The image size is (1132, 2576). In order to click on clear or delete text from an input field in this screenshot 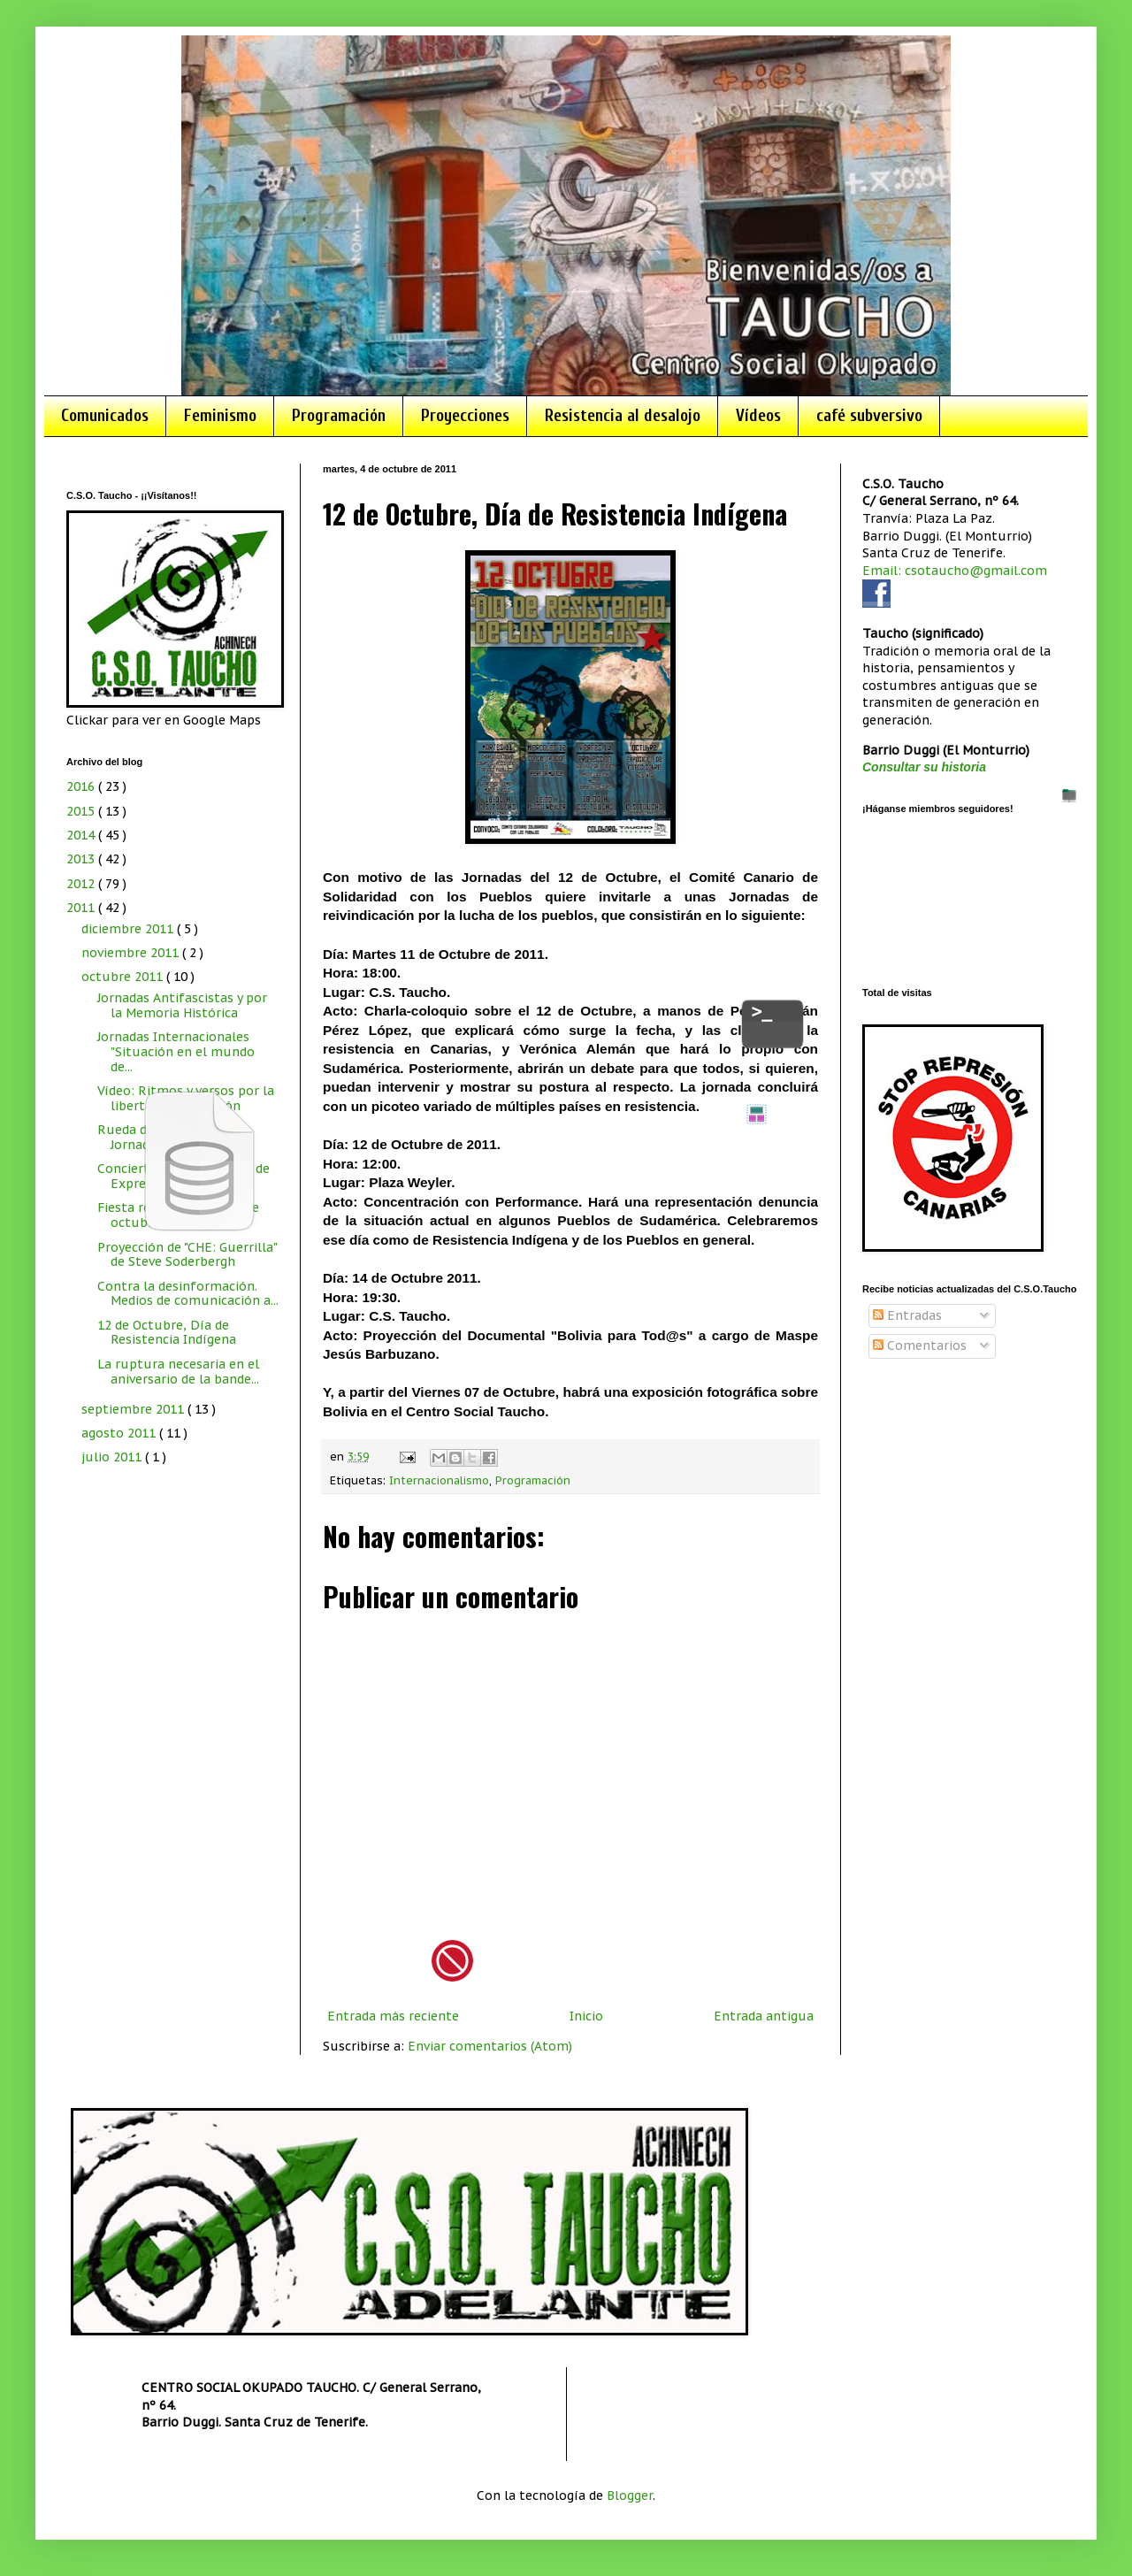, I will do `click(452, 1960)`.